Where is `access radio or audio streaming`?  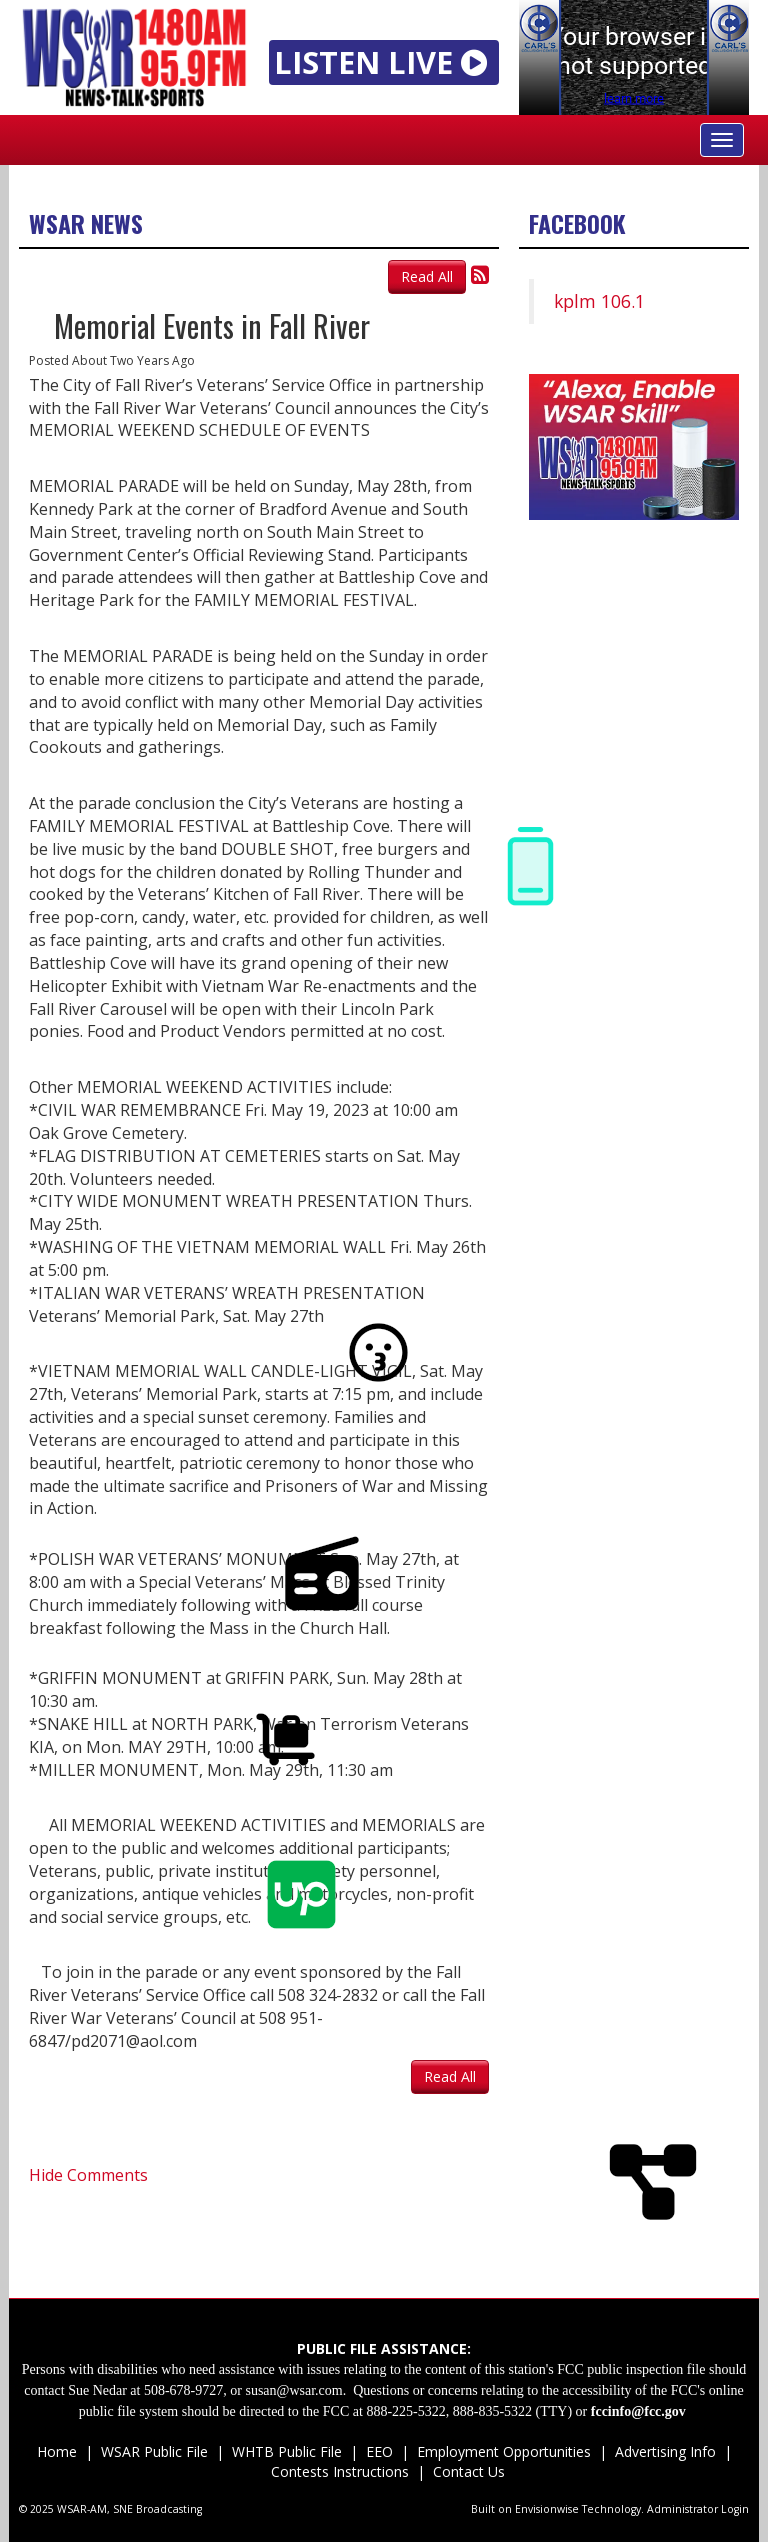
access radio or audio streaming is located at coordinates (322, 1578).